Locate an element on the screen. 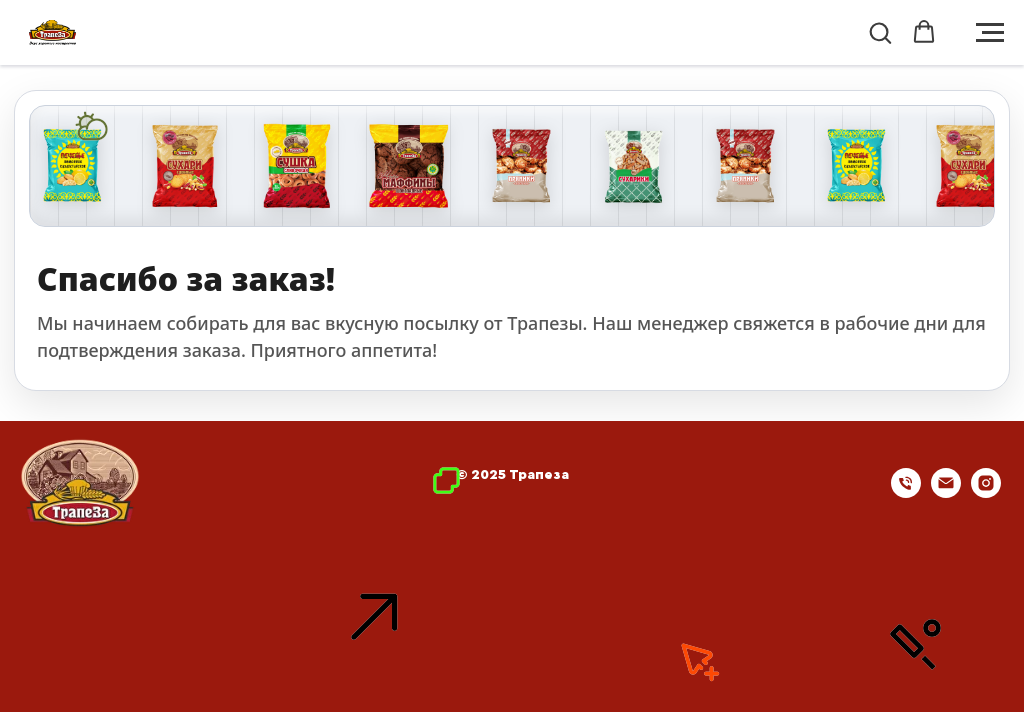 The height and width of the screenshot is (720, 1024). combine or merge selected layers is located at coordinates (446, 480).